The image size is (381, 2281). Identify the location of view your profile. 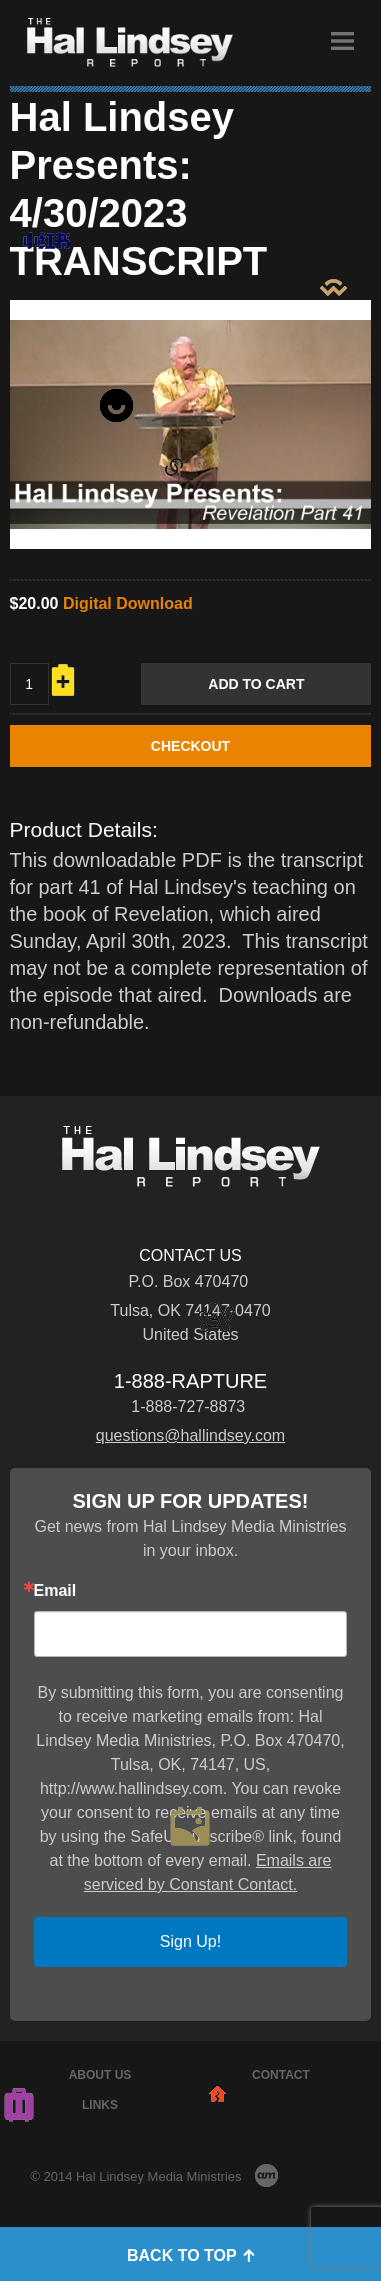
(116, 405).